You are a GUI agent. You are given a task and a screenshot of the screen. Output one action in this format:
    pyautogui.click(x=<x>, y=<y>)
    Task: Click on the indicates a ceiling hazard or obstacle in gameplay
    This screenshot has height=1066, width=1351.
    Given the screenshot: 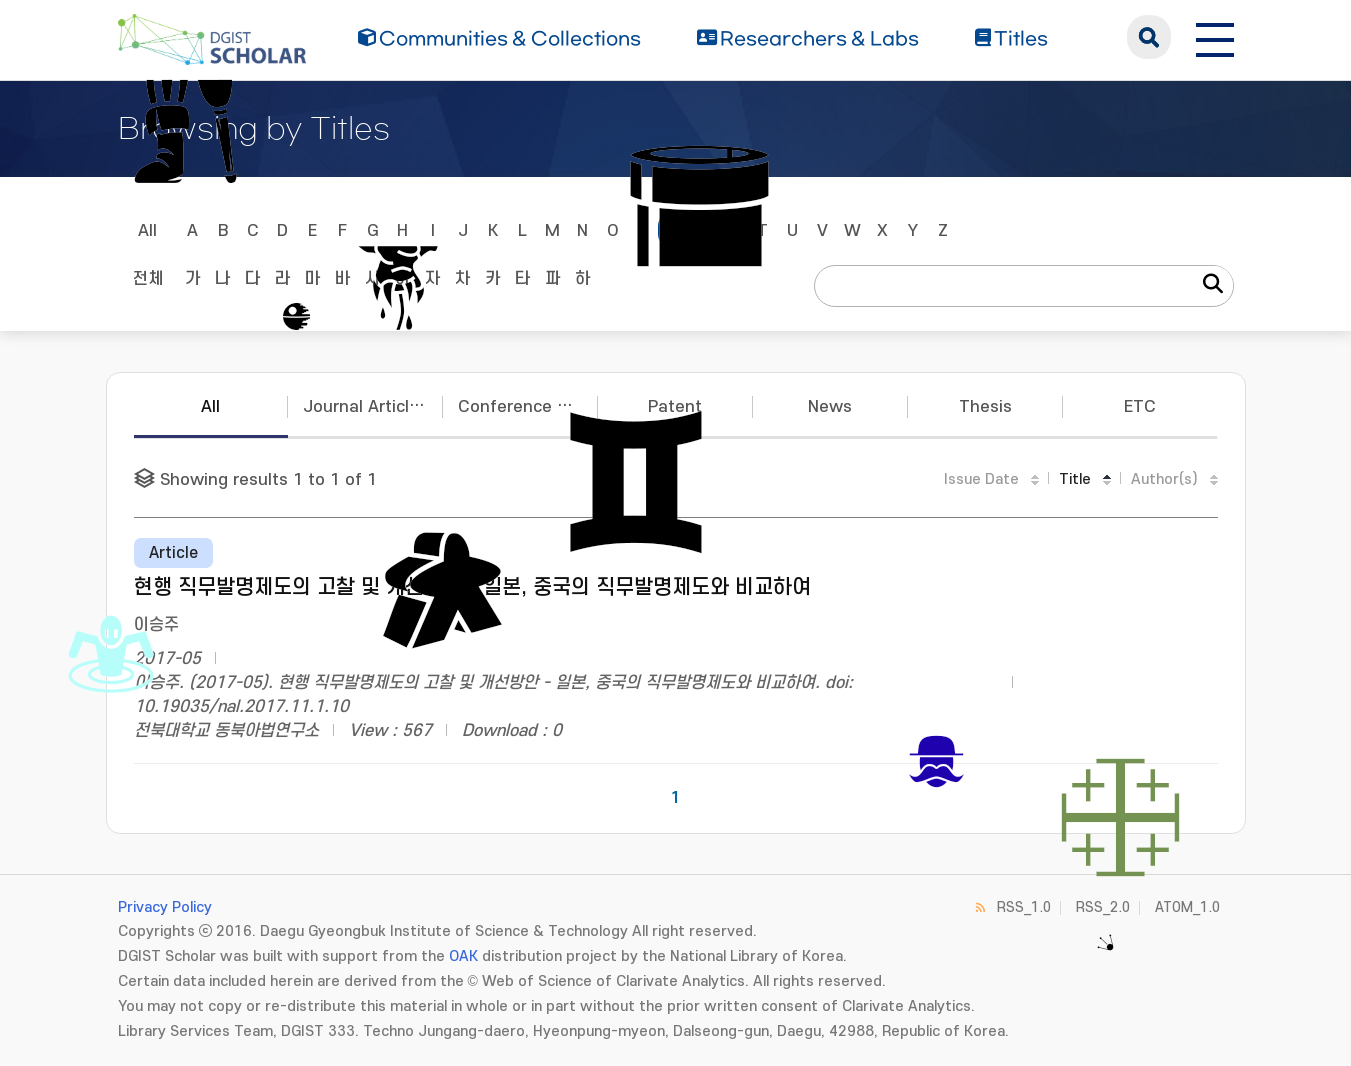 What is the action you would take?
    pyautogui.click(x=398, y=288)
    